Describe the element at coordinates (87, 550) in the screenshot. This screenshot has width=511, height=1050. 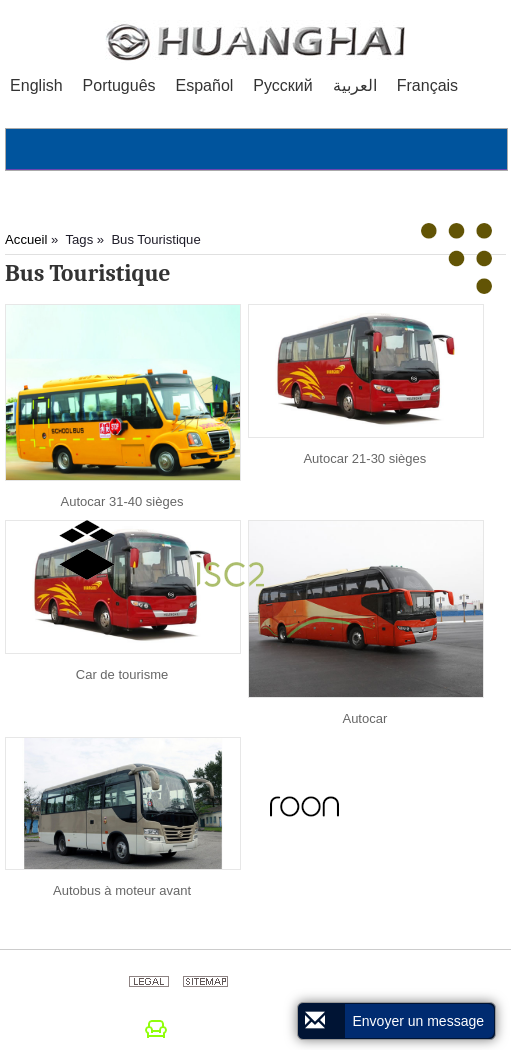
I see `instructure company logo` at that location.